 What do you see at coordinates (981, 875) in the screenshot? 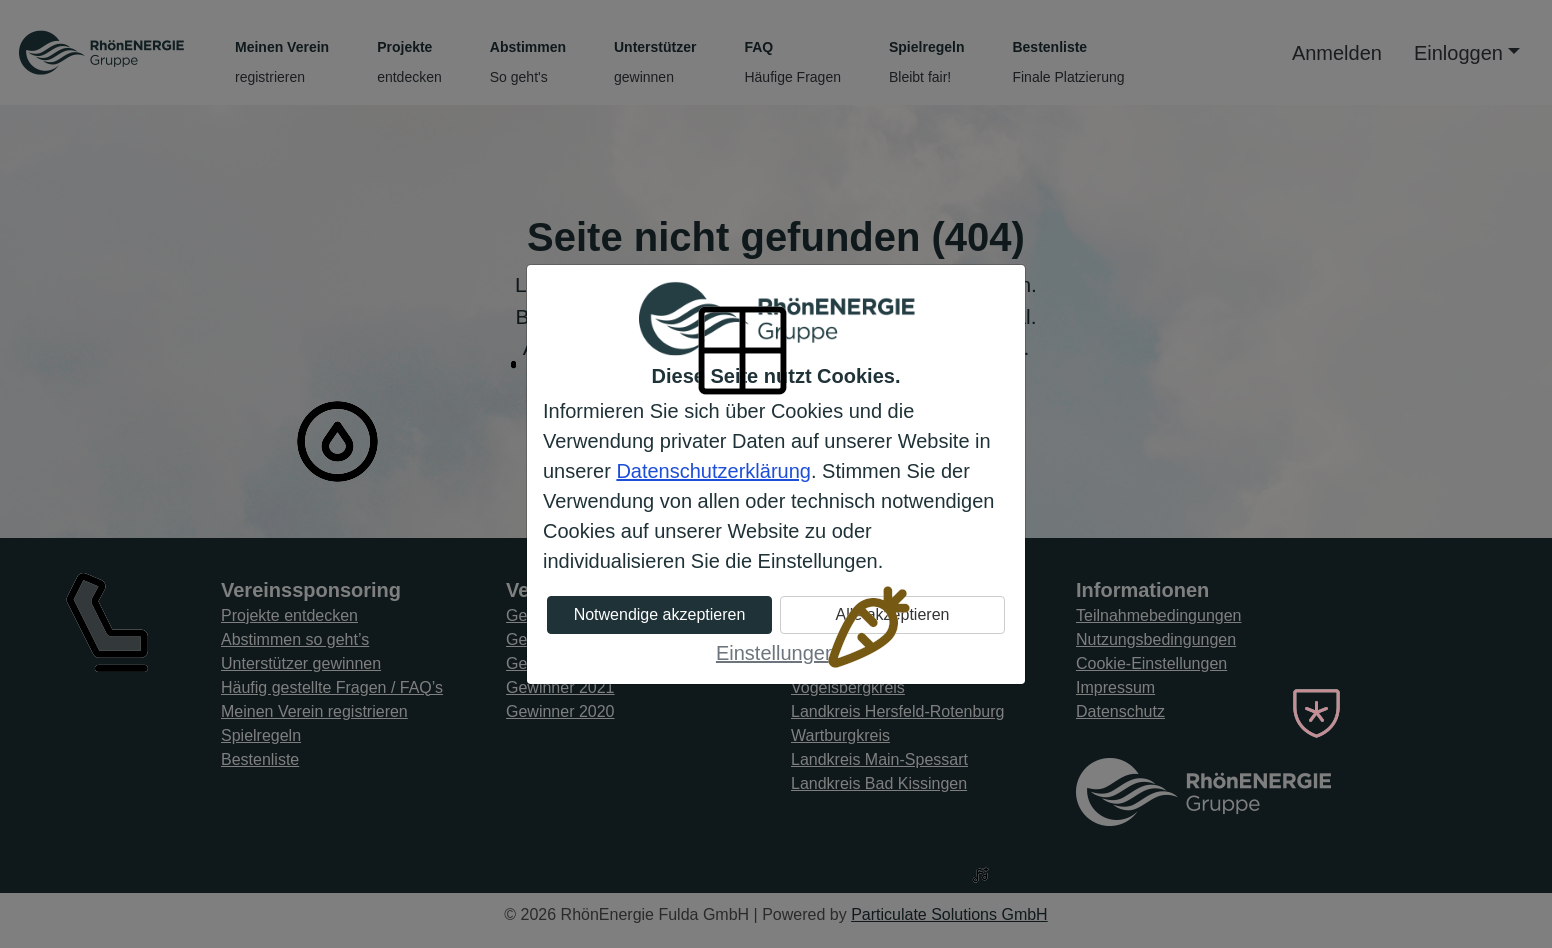
I see `add a new song to playlist` at bounding box center [981, 875].